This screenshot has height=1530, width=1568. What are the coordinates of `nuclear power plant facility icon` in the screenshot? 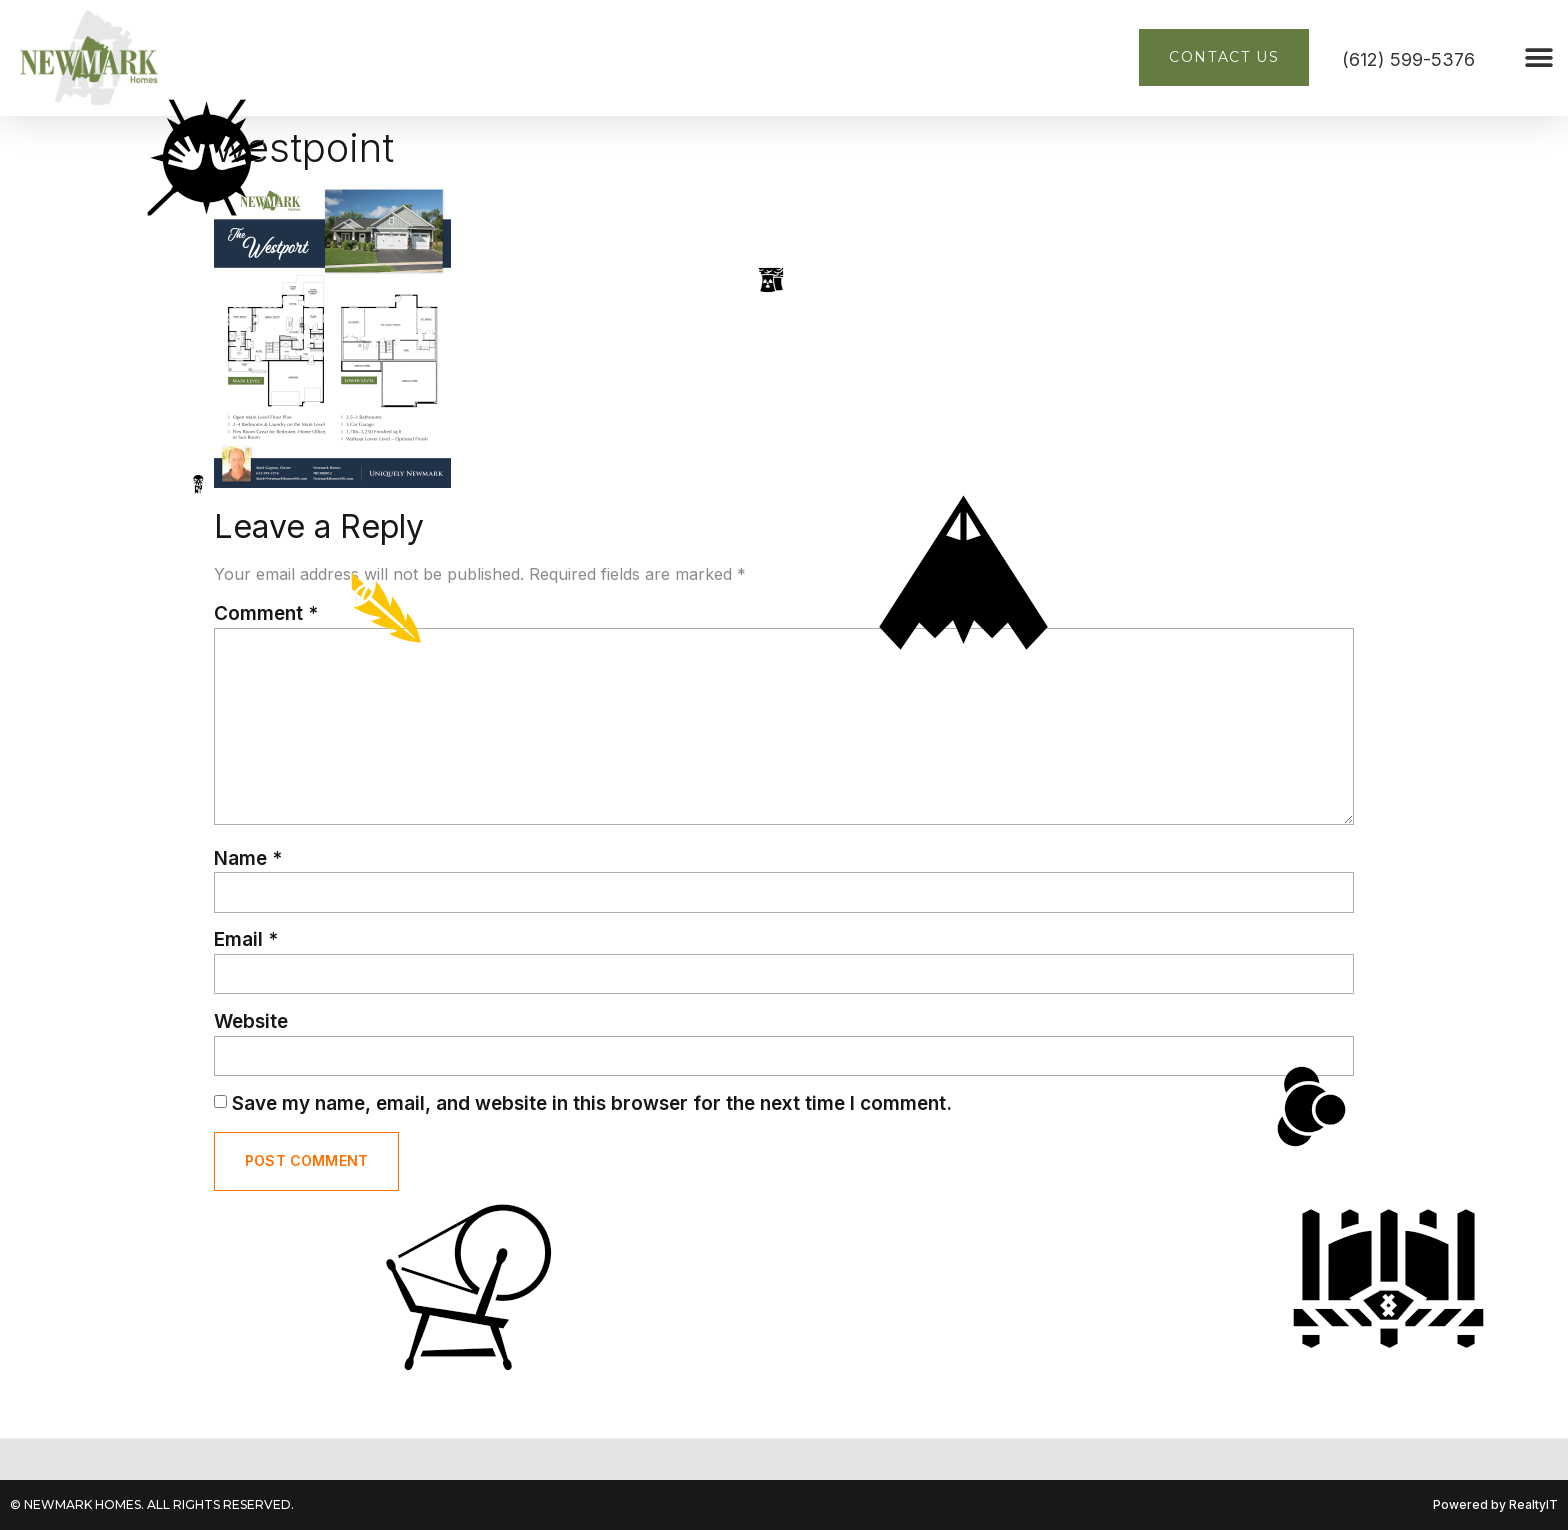 It's located at (771, 280).